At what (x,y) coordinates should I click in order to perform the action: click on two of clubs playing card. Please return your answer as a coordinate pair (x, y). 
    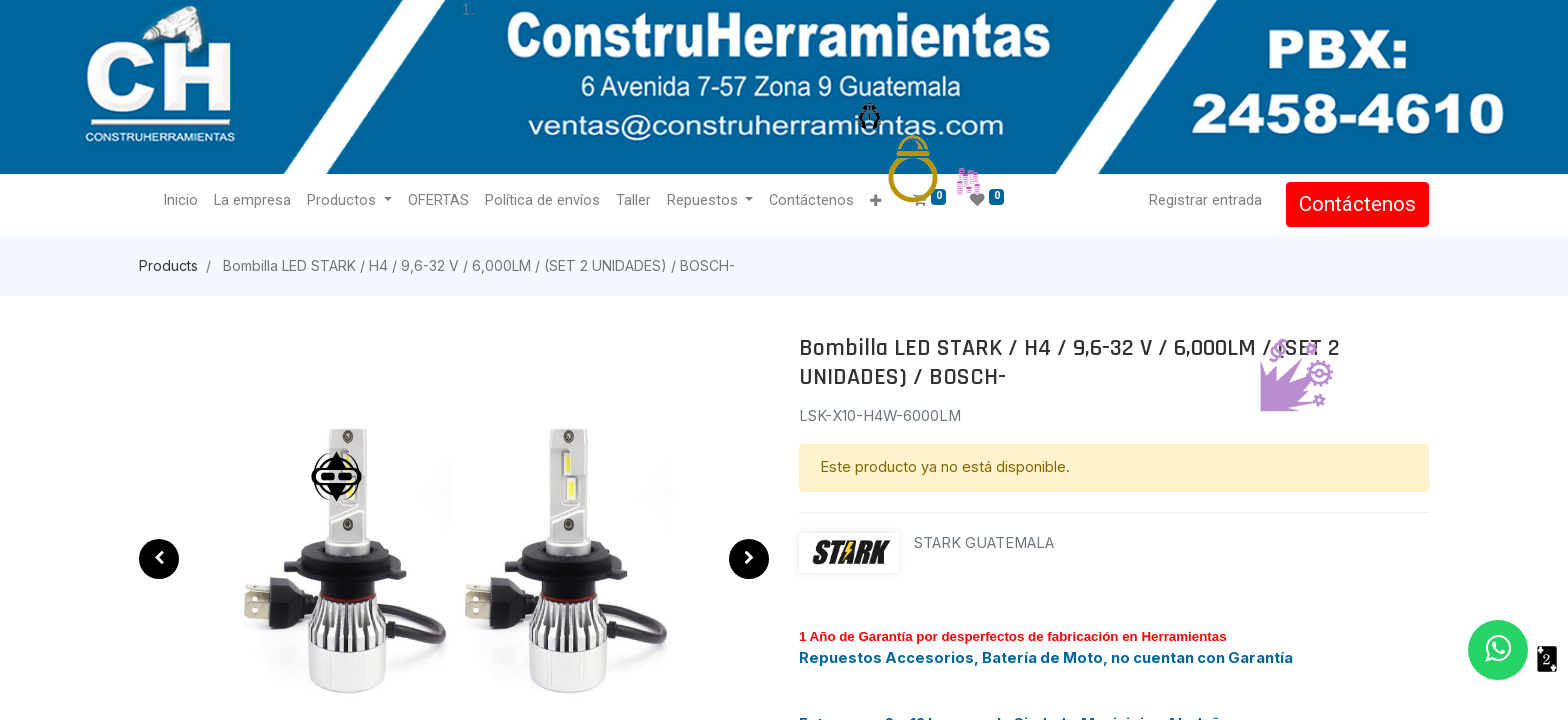
    Looking at the image, I should click on (1547, 659).